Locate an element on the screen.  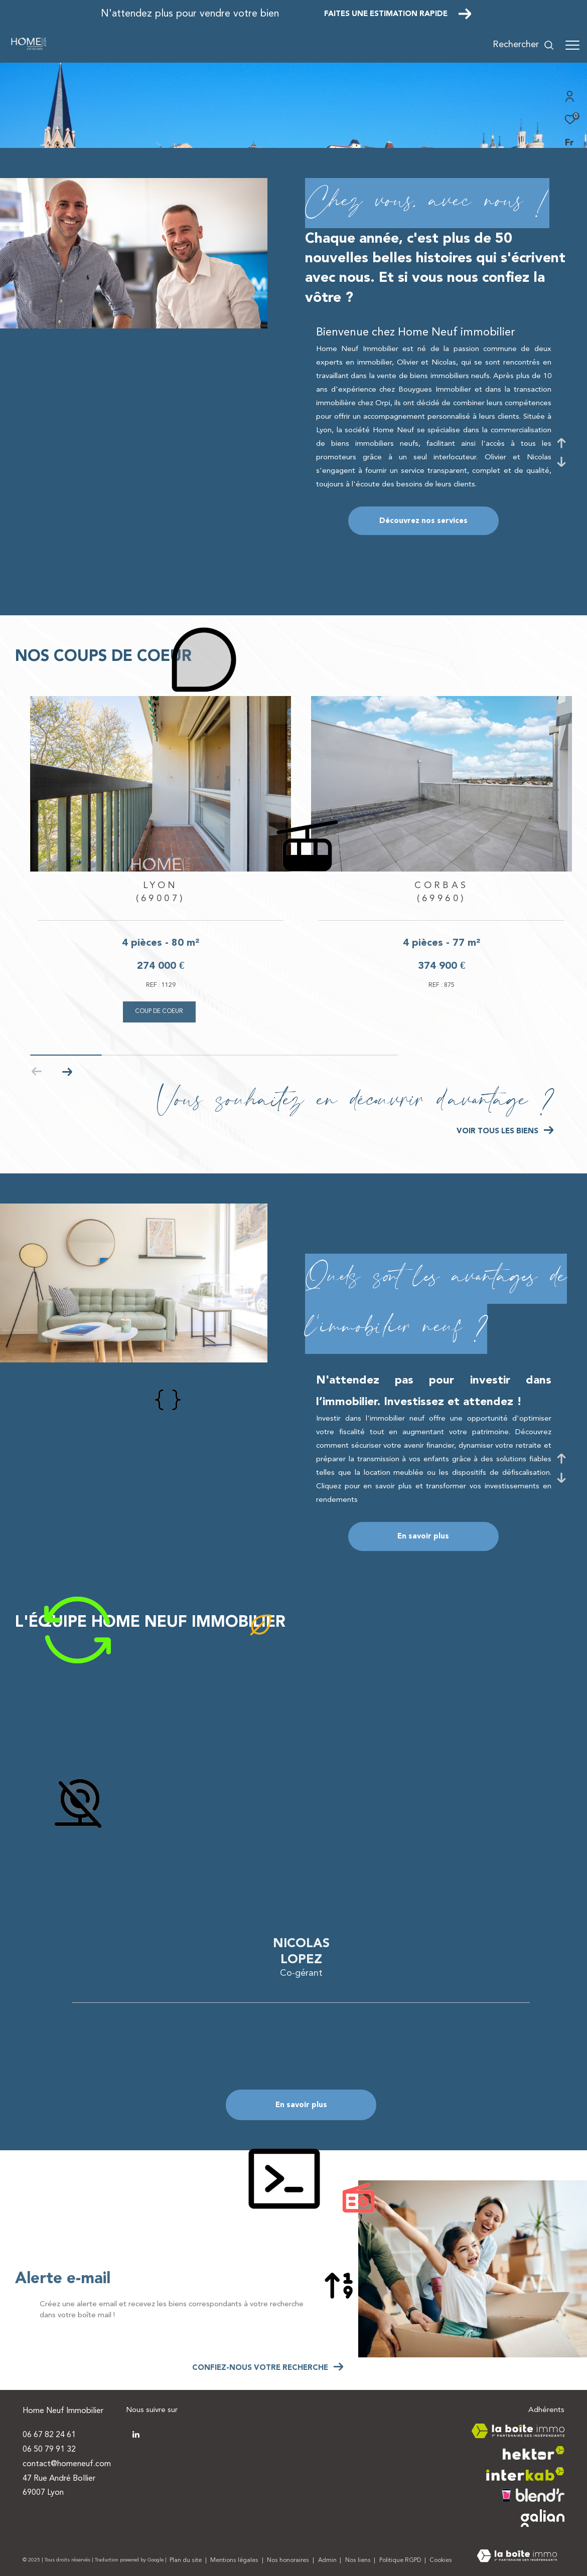
sync or refresh data is located at coordinates (77, 1630).